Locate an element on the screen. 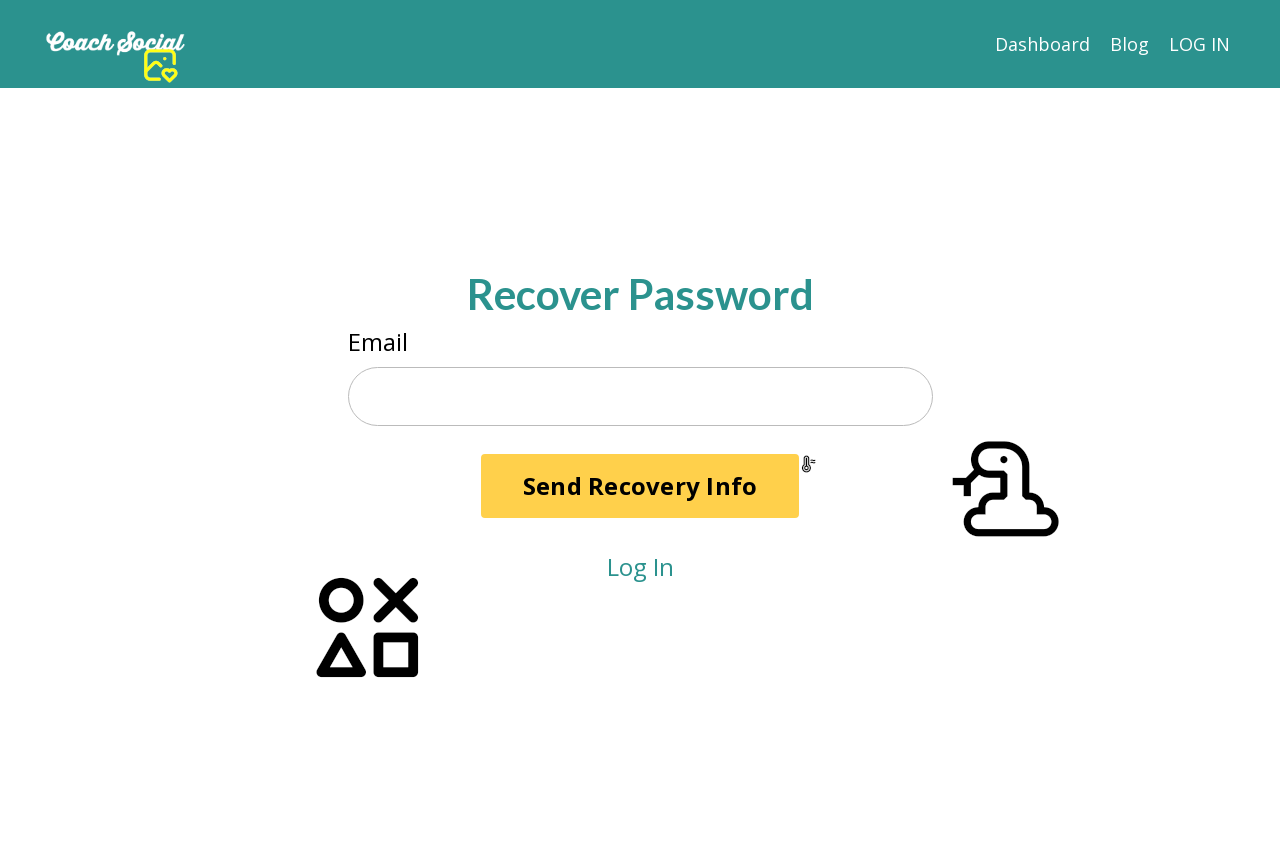  browse icon library or icon picker is located at coordinates (368, 627).